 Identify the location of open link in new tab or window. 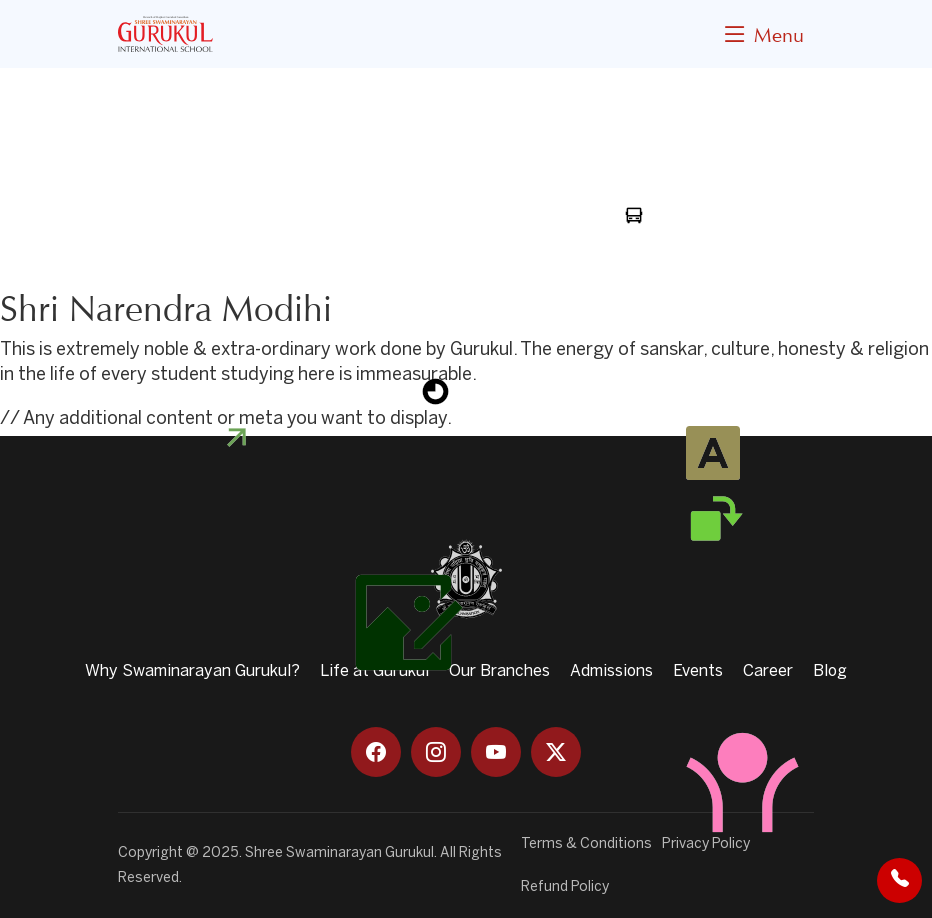
(236, 437).